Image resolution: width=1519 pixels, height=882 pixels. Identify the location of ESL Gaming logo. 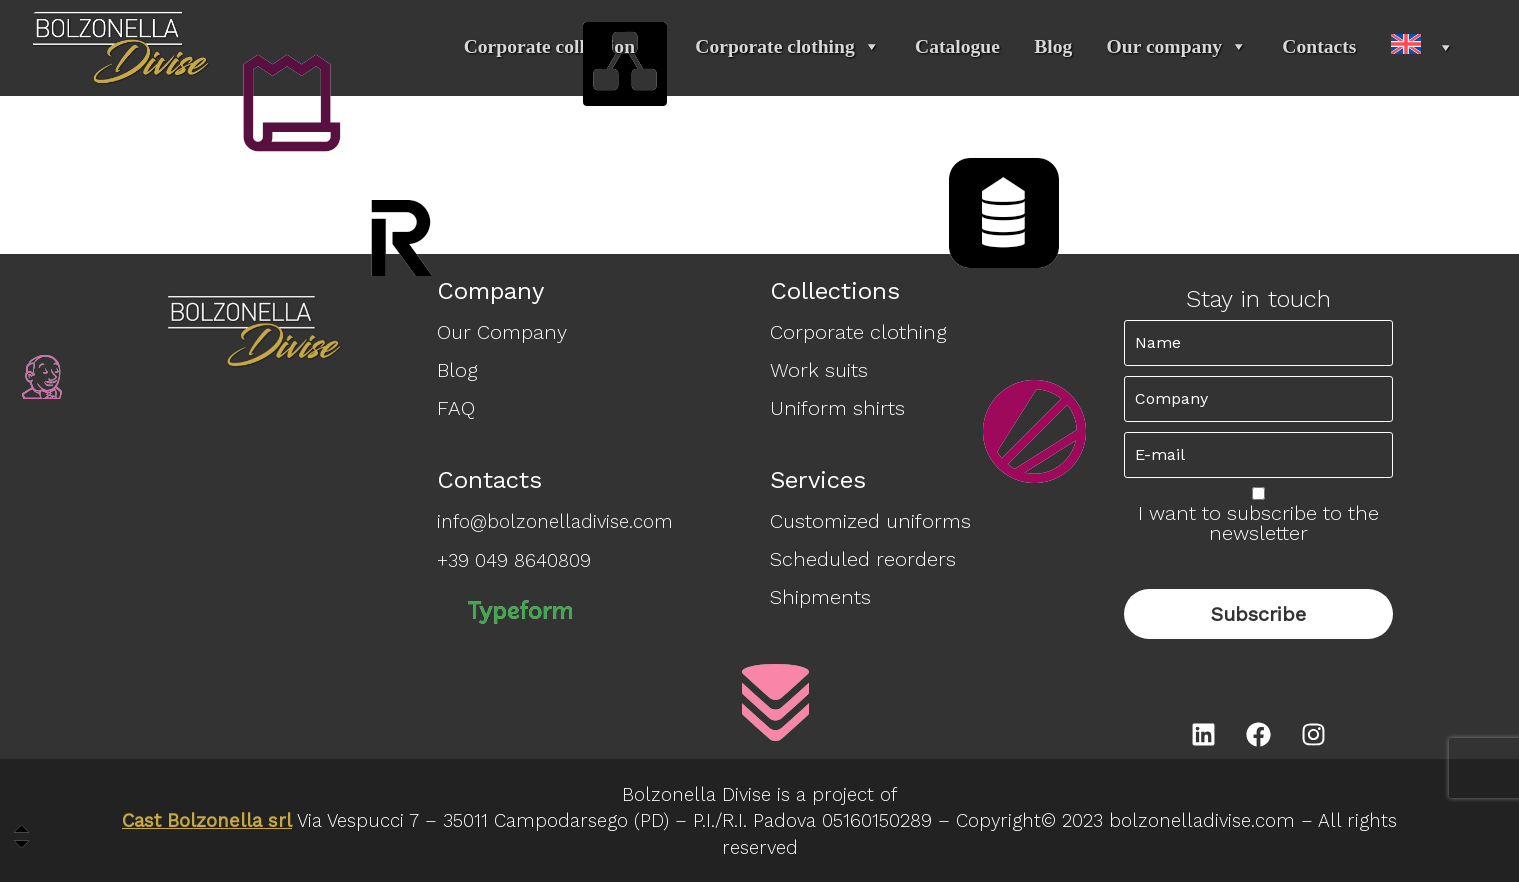
(1034, 431).